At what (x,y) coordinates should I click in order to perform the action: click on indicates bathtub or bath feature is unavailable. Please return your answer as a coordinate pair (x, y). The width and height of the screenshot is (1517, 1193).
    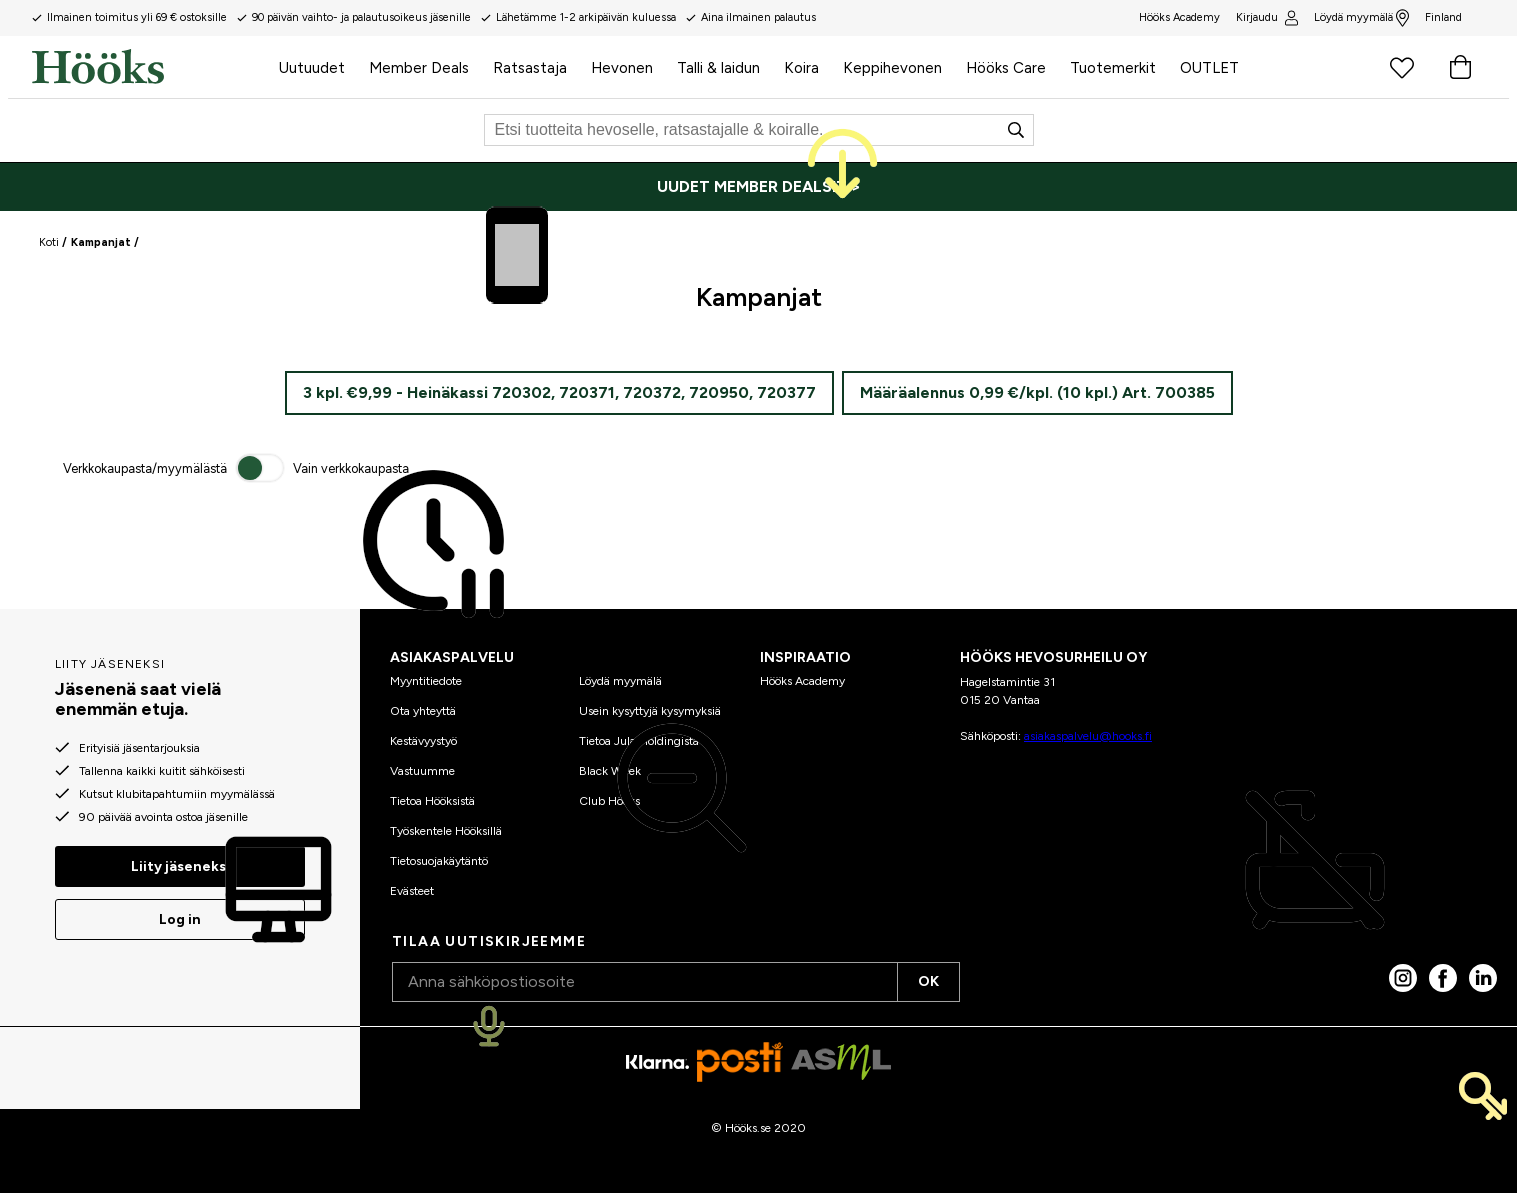
    Looking at the image, I should click on (1315, 860).